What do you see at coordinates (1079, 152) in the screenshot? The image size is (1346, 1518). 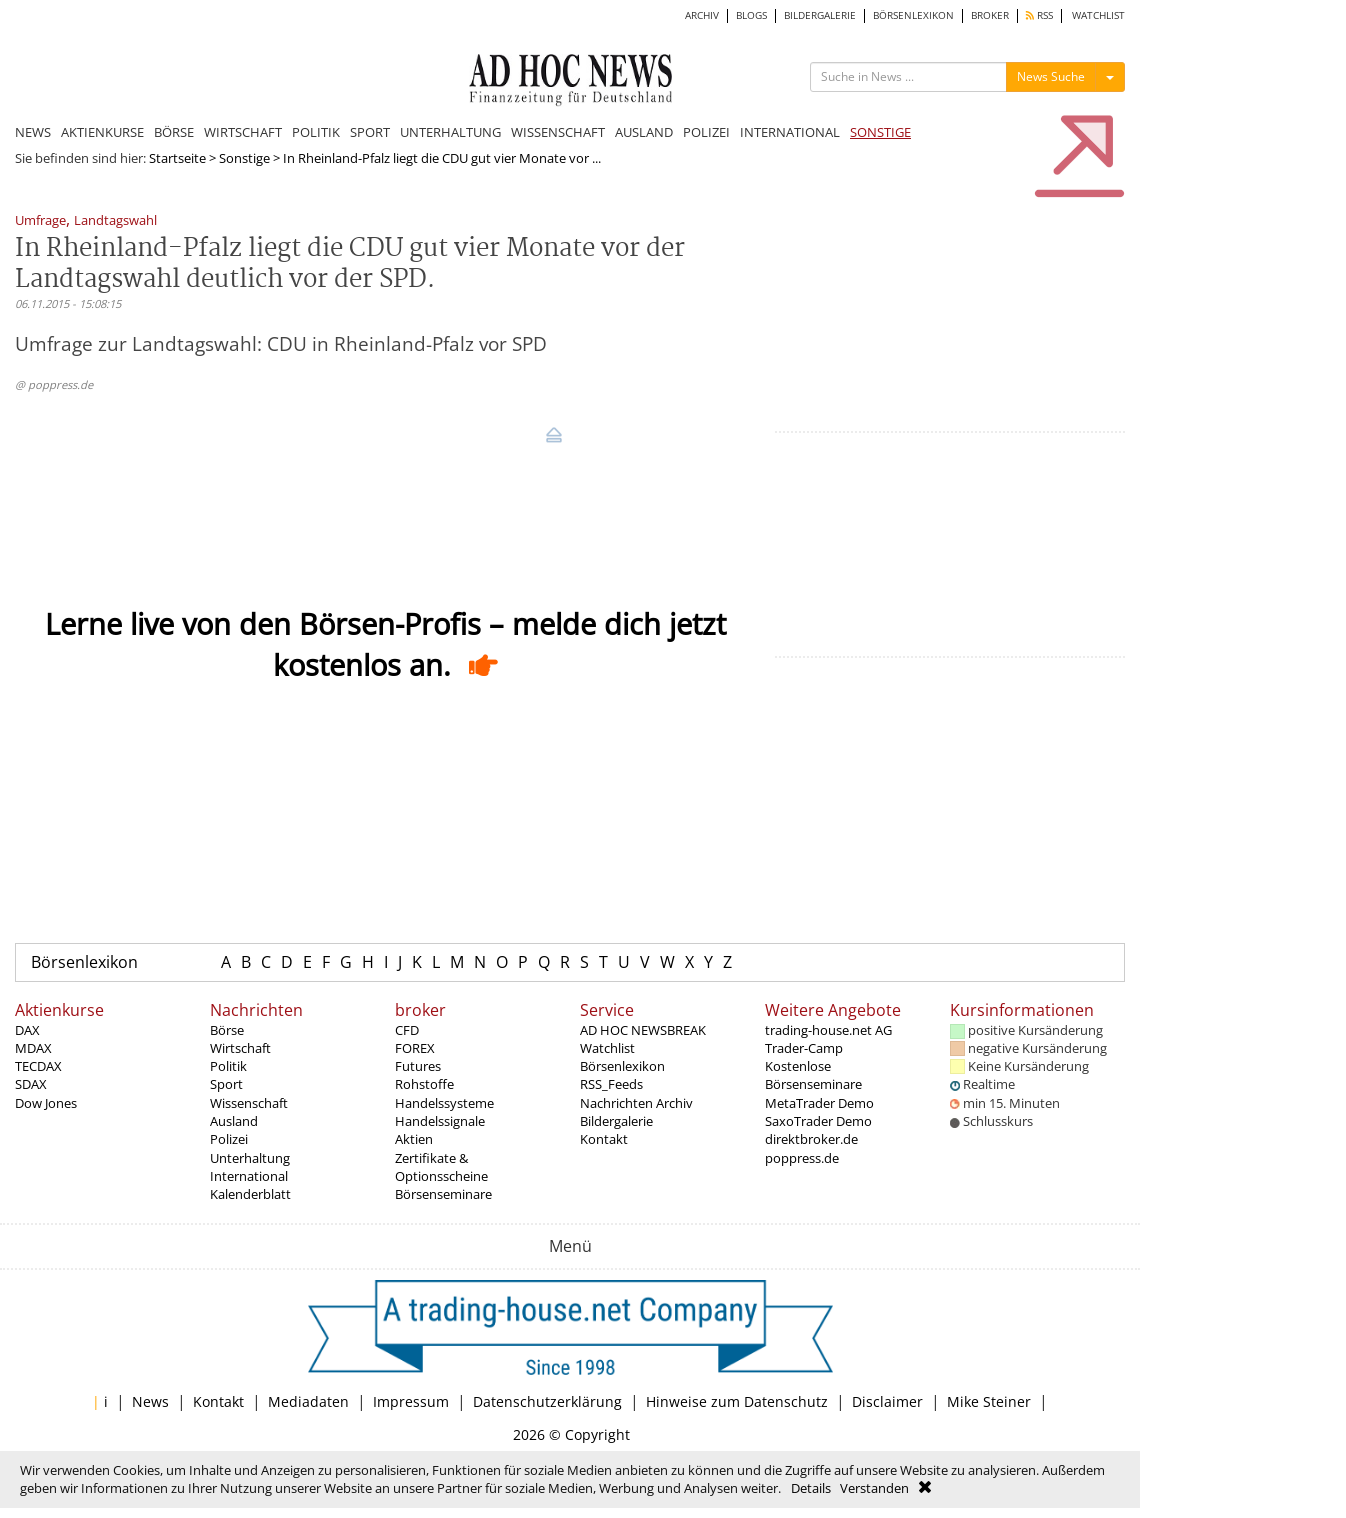 I see `open link in new window or tab` at bounding box center [1079, 152].